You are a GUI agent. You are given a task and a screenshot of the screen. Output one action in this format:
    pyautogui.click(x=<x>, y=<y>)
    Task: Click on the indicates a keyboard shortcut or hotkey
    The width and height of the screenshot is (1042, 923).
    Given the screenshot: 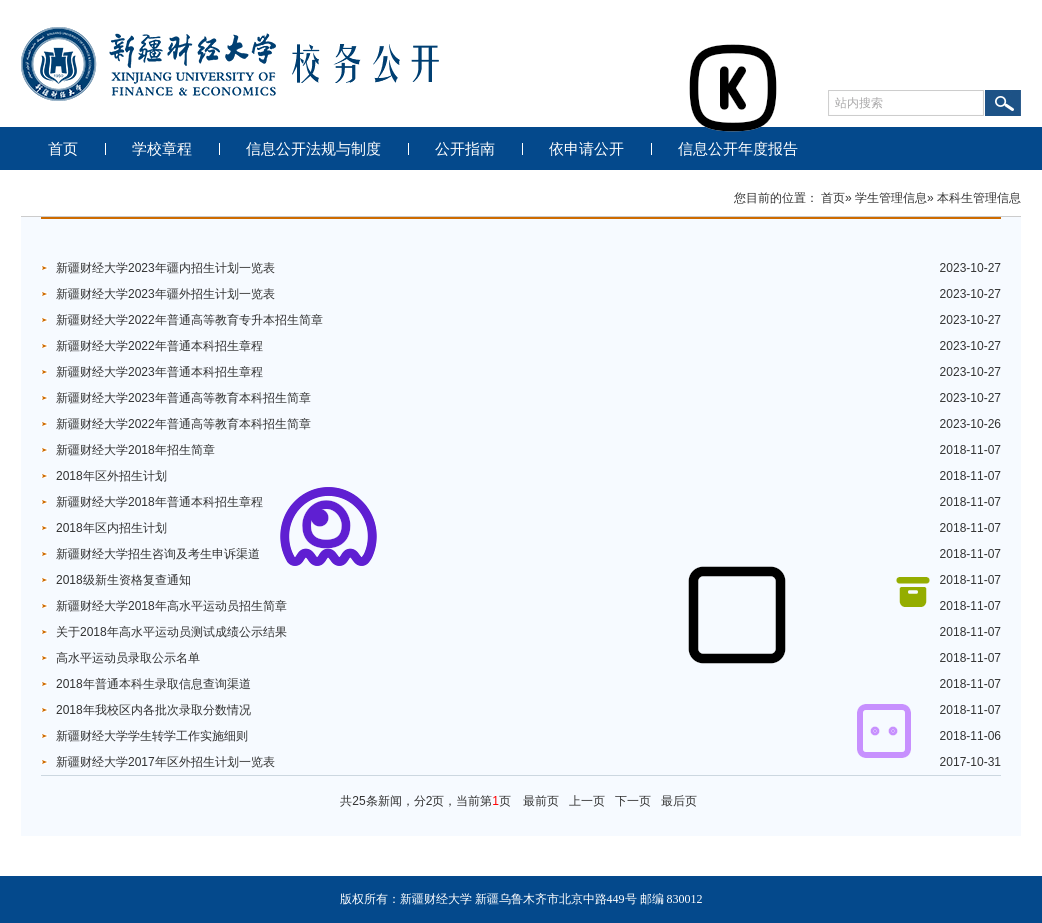 What is the action you would take?
    pyautogui.click(x=733, y=88)
    